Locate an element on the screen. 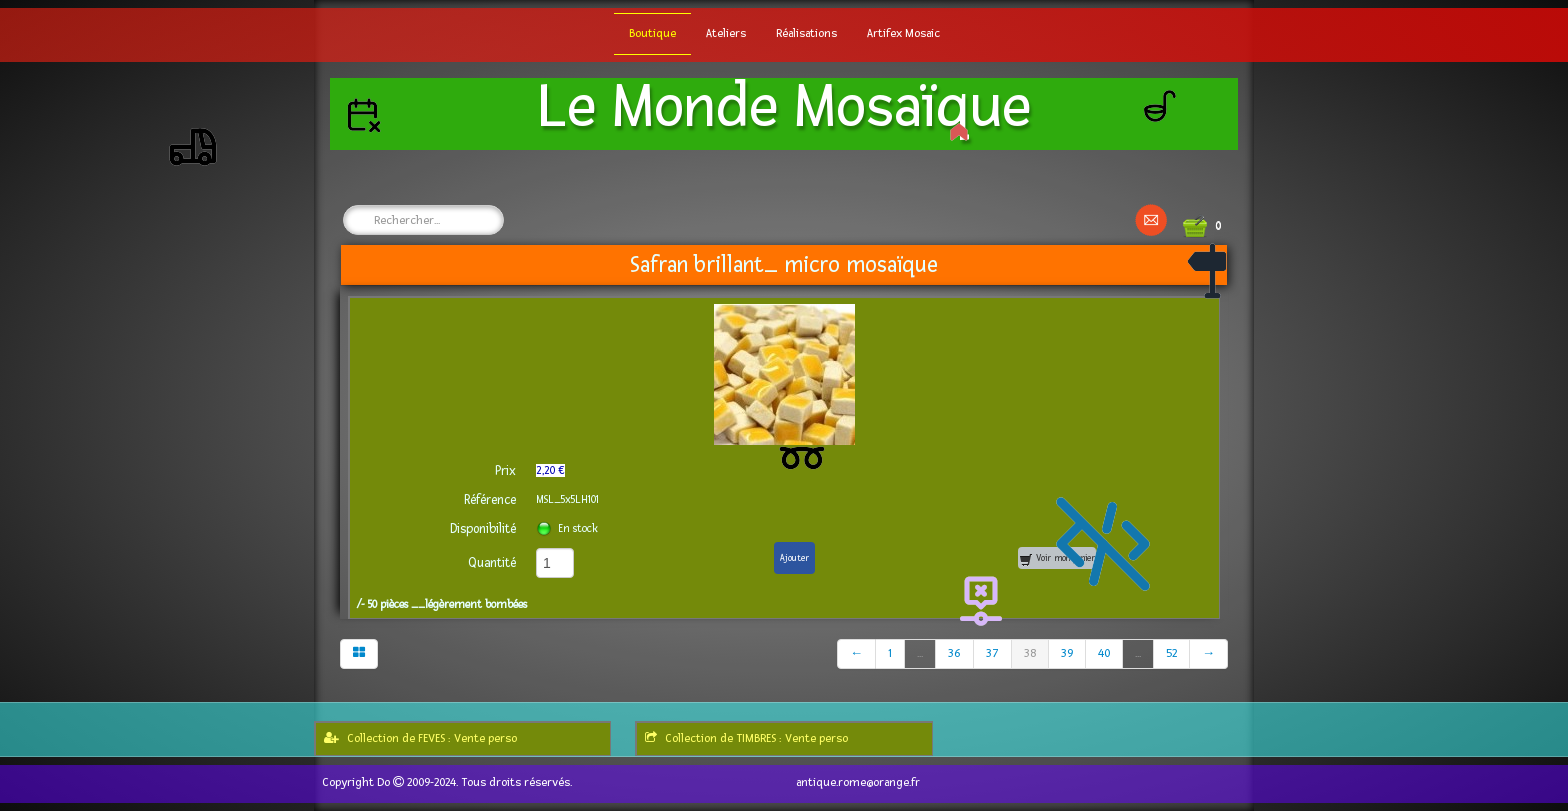 This screenshot has width=1568, height=811. remove an event from your calendar is located at coordinates (362, 114).